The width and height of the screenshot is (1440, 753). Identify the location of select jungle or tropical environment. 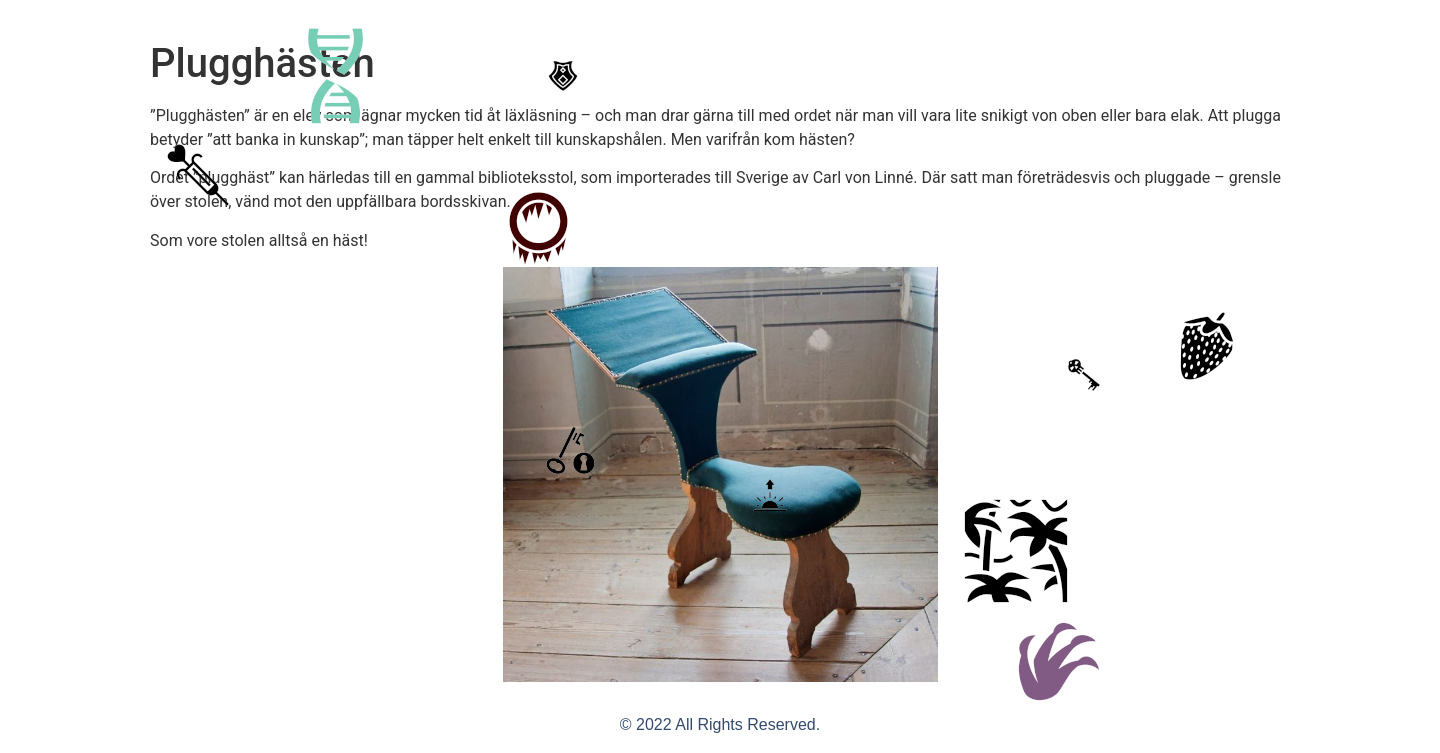
(1016, 551).